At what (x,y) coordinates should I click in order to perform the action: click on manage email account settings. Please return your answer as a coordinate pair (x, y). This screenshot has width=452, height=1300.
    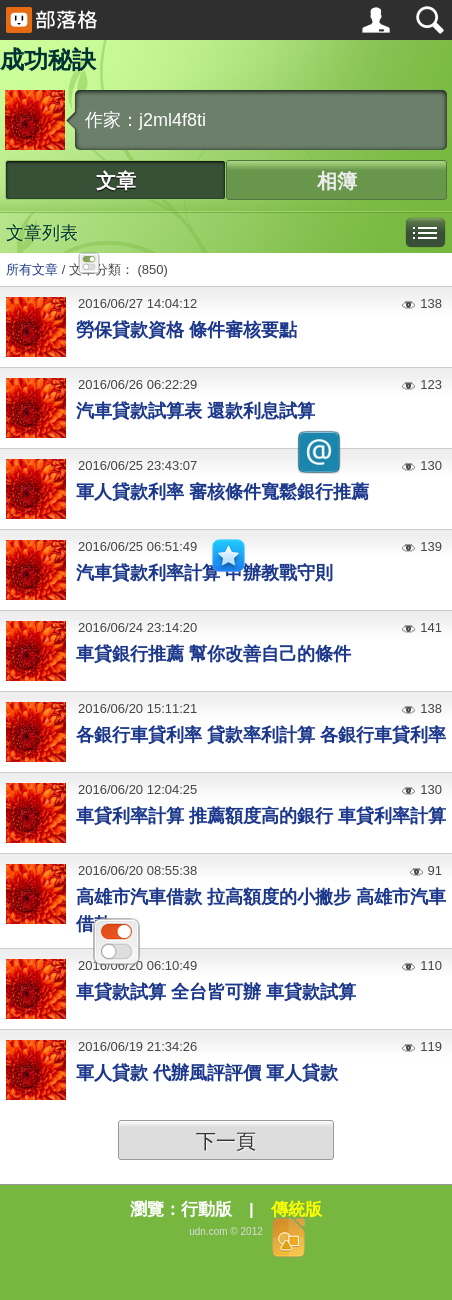
    Looking at the image, I should click on (319, 452).